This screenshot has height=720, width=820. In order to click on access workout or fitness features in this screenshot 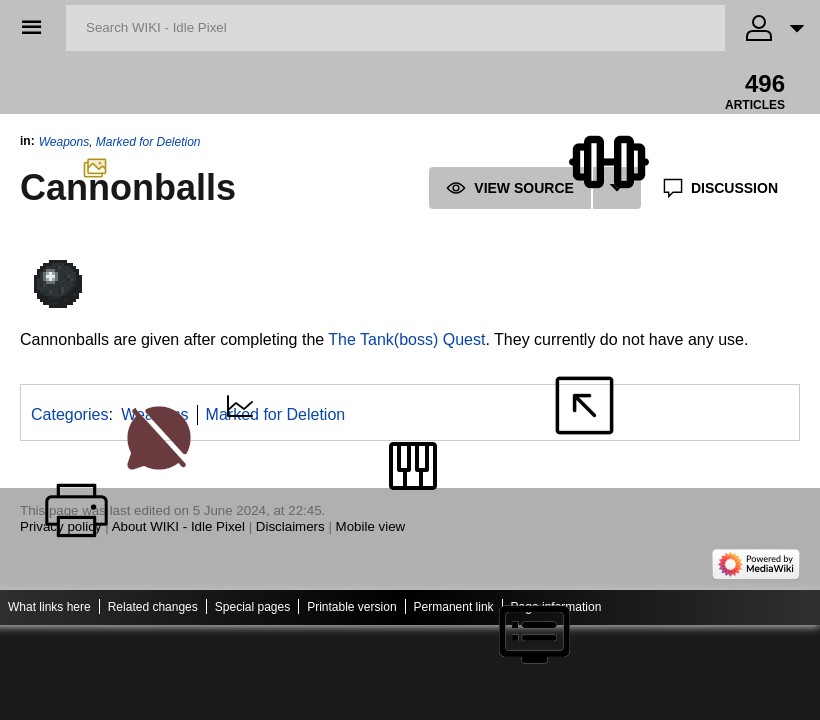, I will do `click(609, 162)`.